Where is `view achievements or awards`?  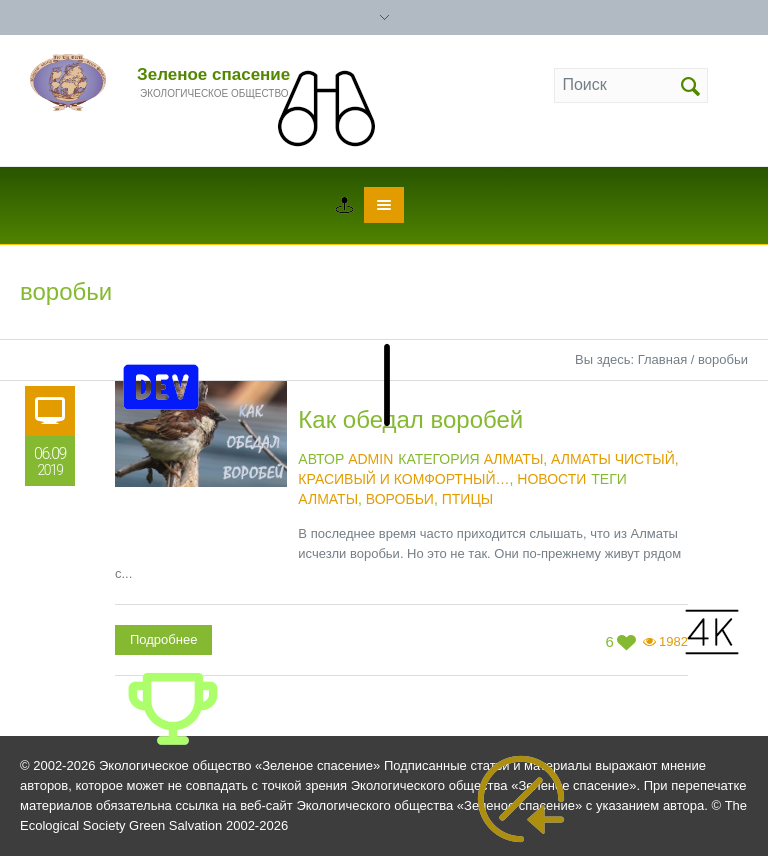 view achievements or awards is located at coordinates (173, 706).